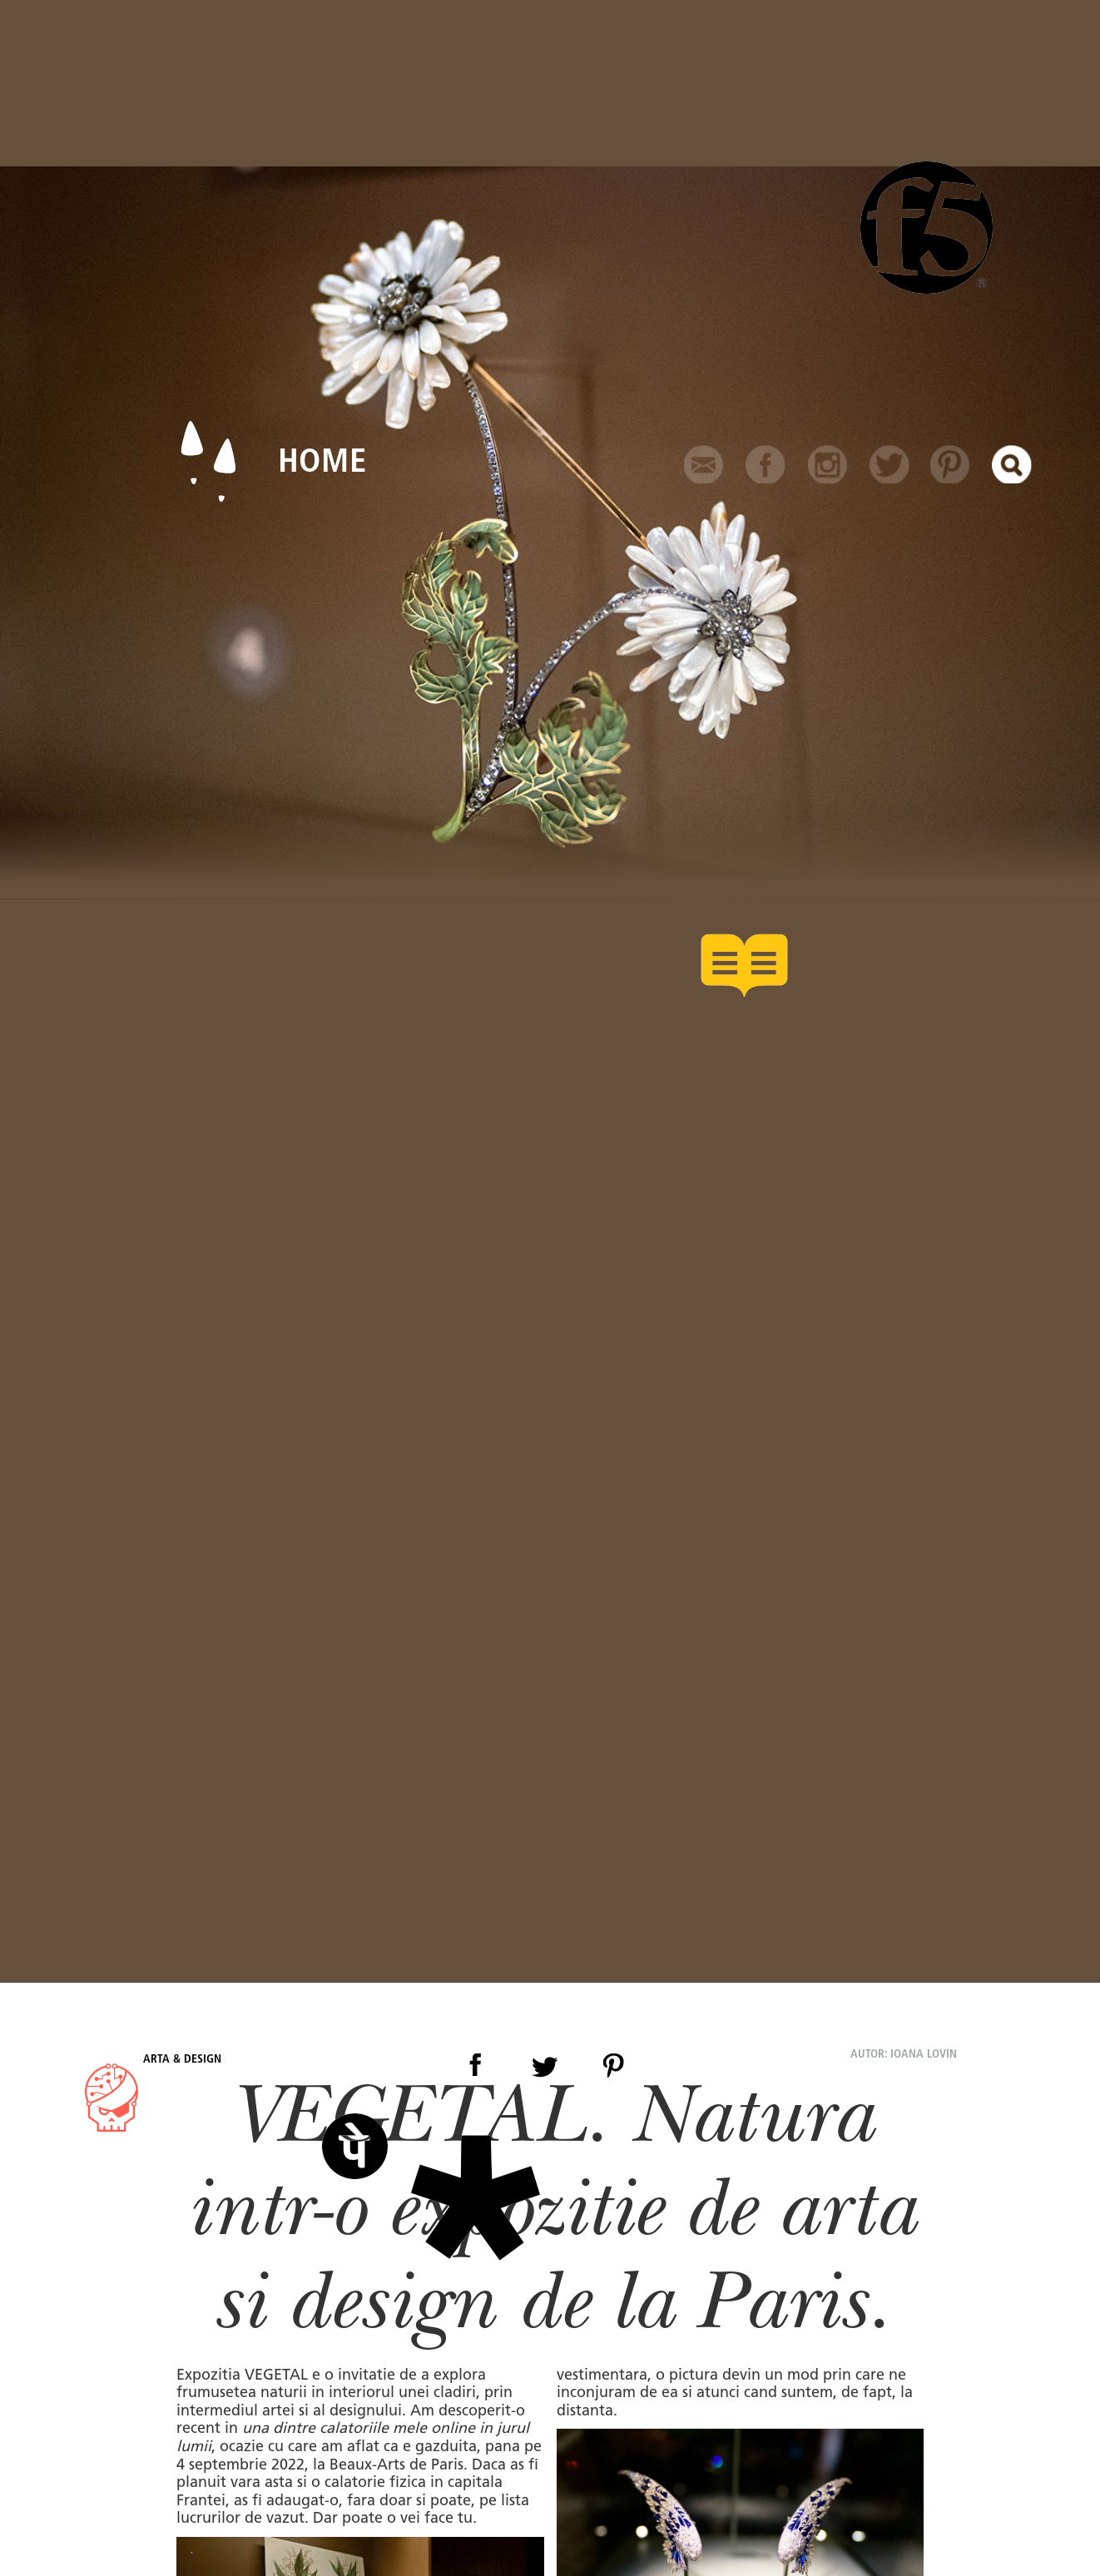 This screenshot has height=2576, width=1100. Describe the element at coordinates (475, 2197) in the screenshot. I see `diaspora social network logo` at that location.